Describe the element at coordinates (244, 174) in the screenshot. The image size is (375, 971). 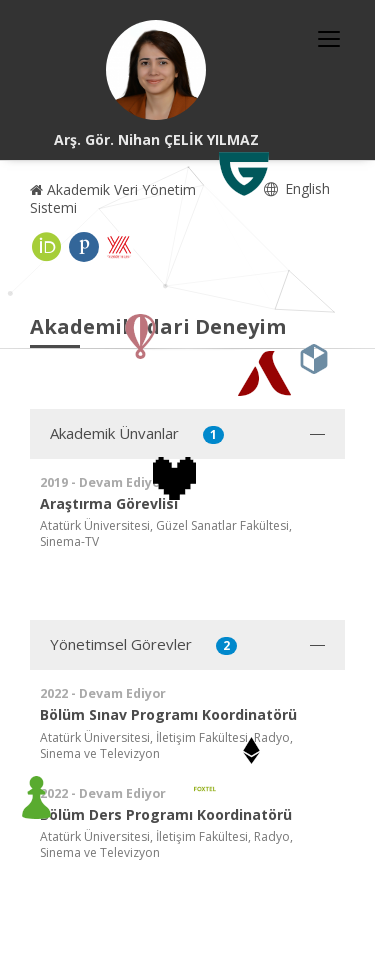
I see `open the Guilded app` at that location.